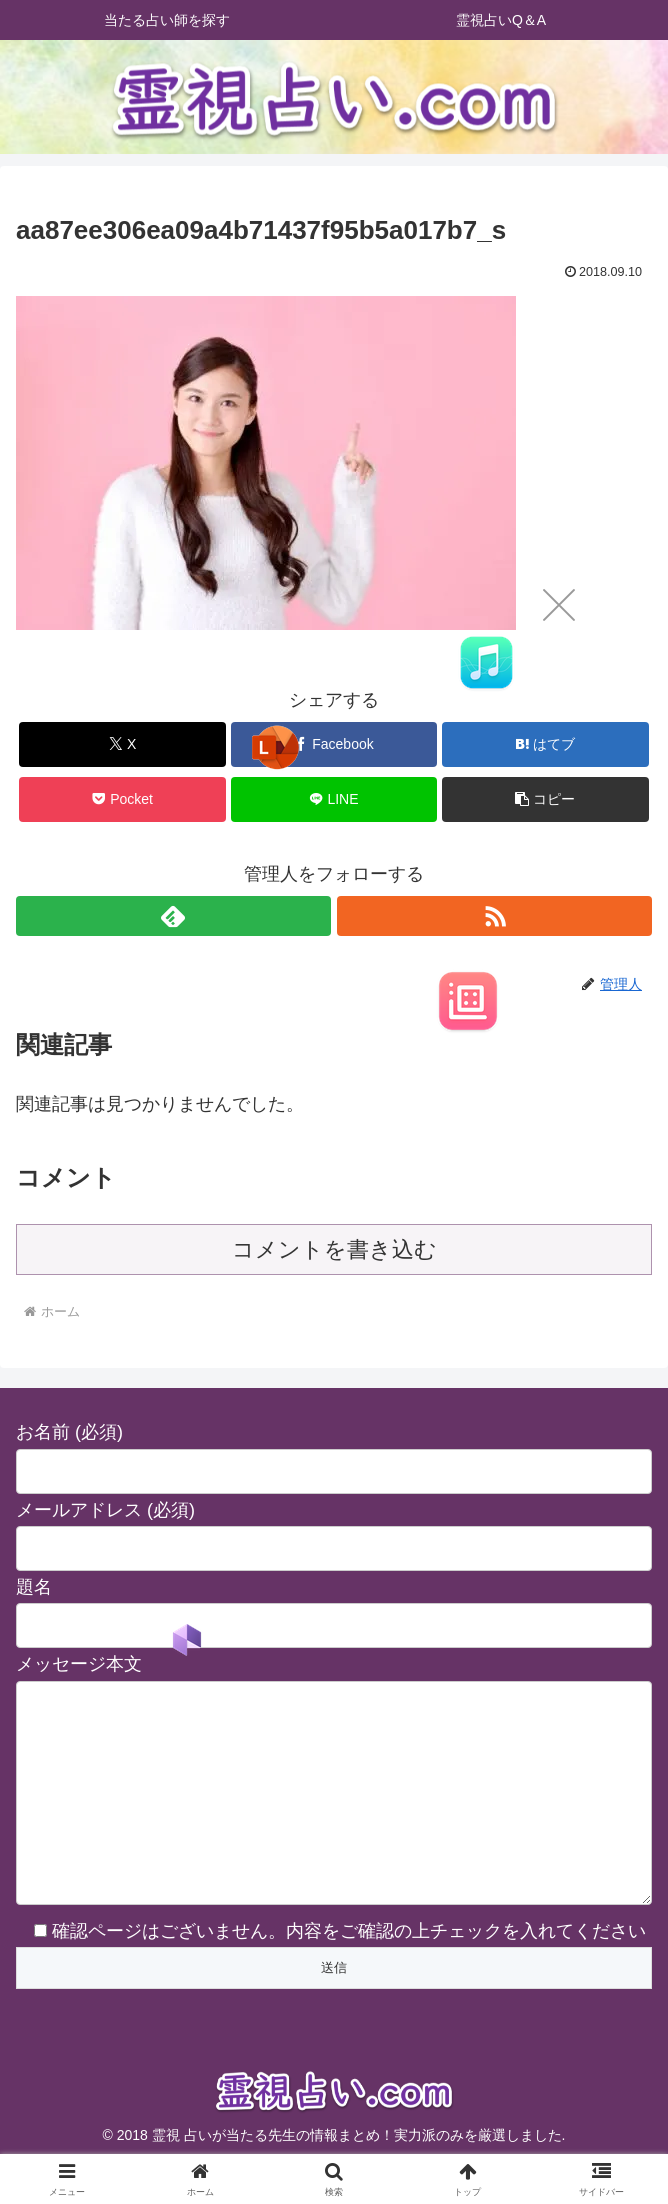 The height and width of the screenshot is (2204, 668). I want to click on open layout or design application, so click(187, 1640).